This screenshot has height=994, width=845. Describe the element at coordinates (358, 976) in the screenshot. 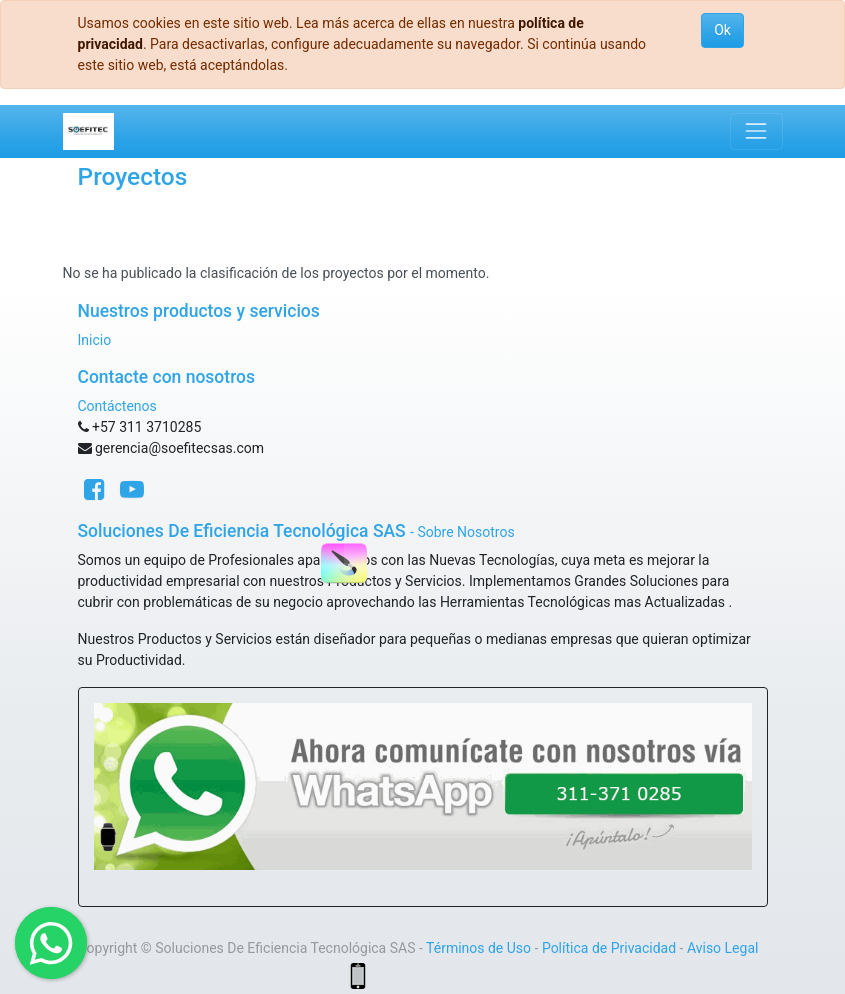

I see `view connected iPhone device` at that location.